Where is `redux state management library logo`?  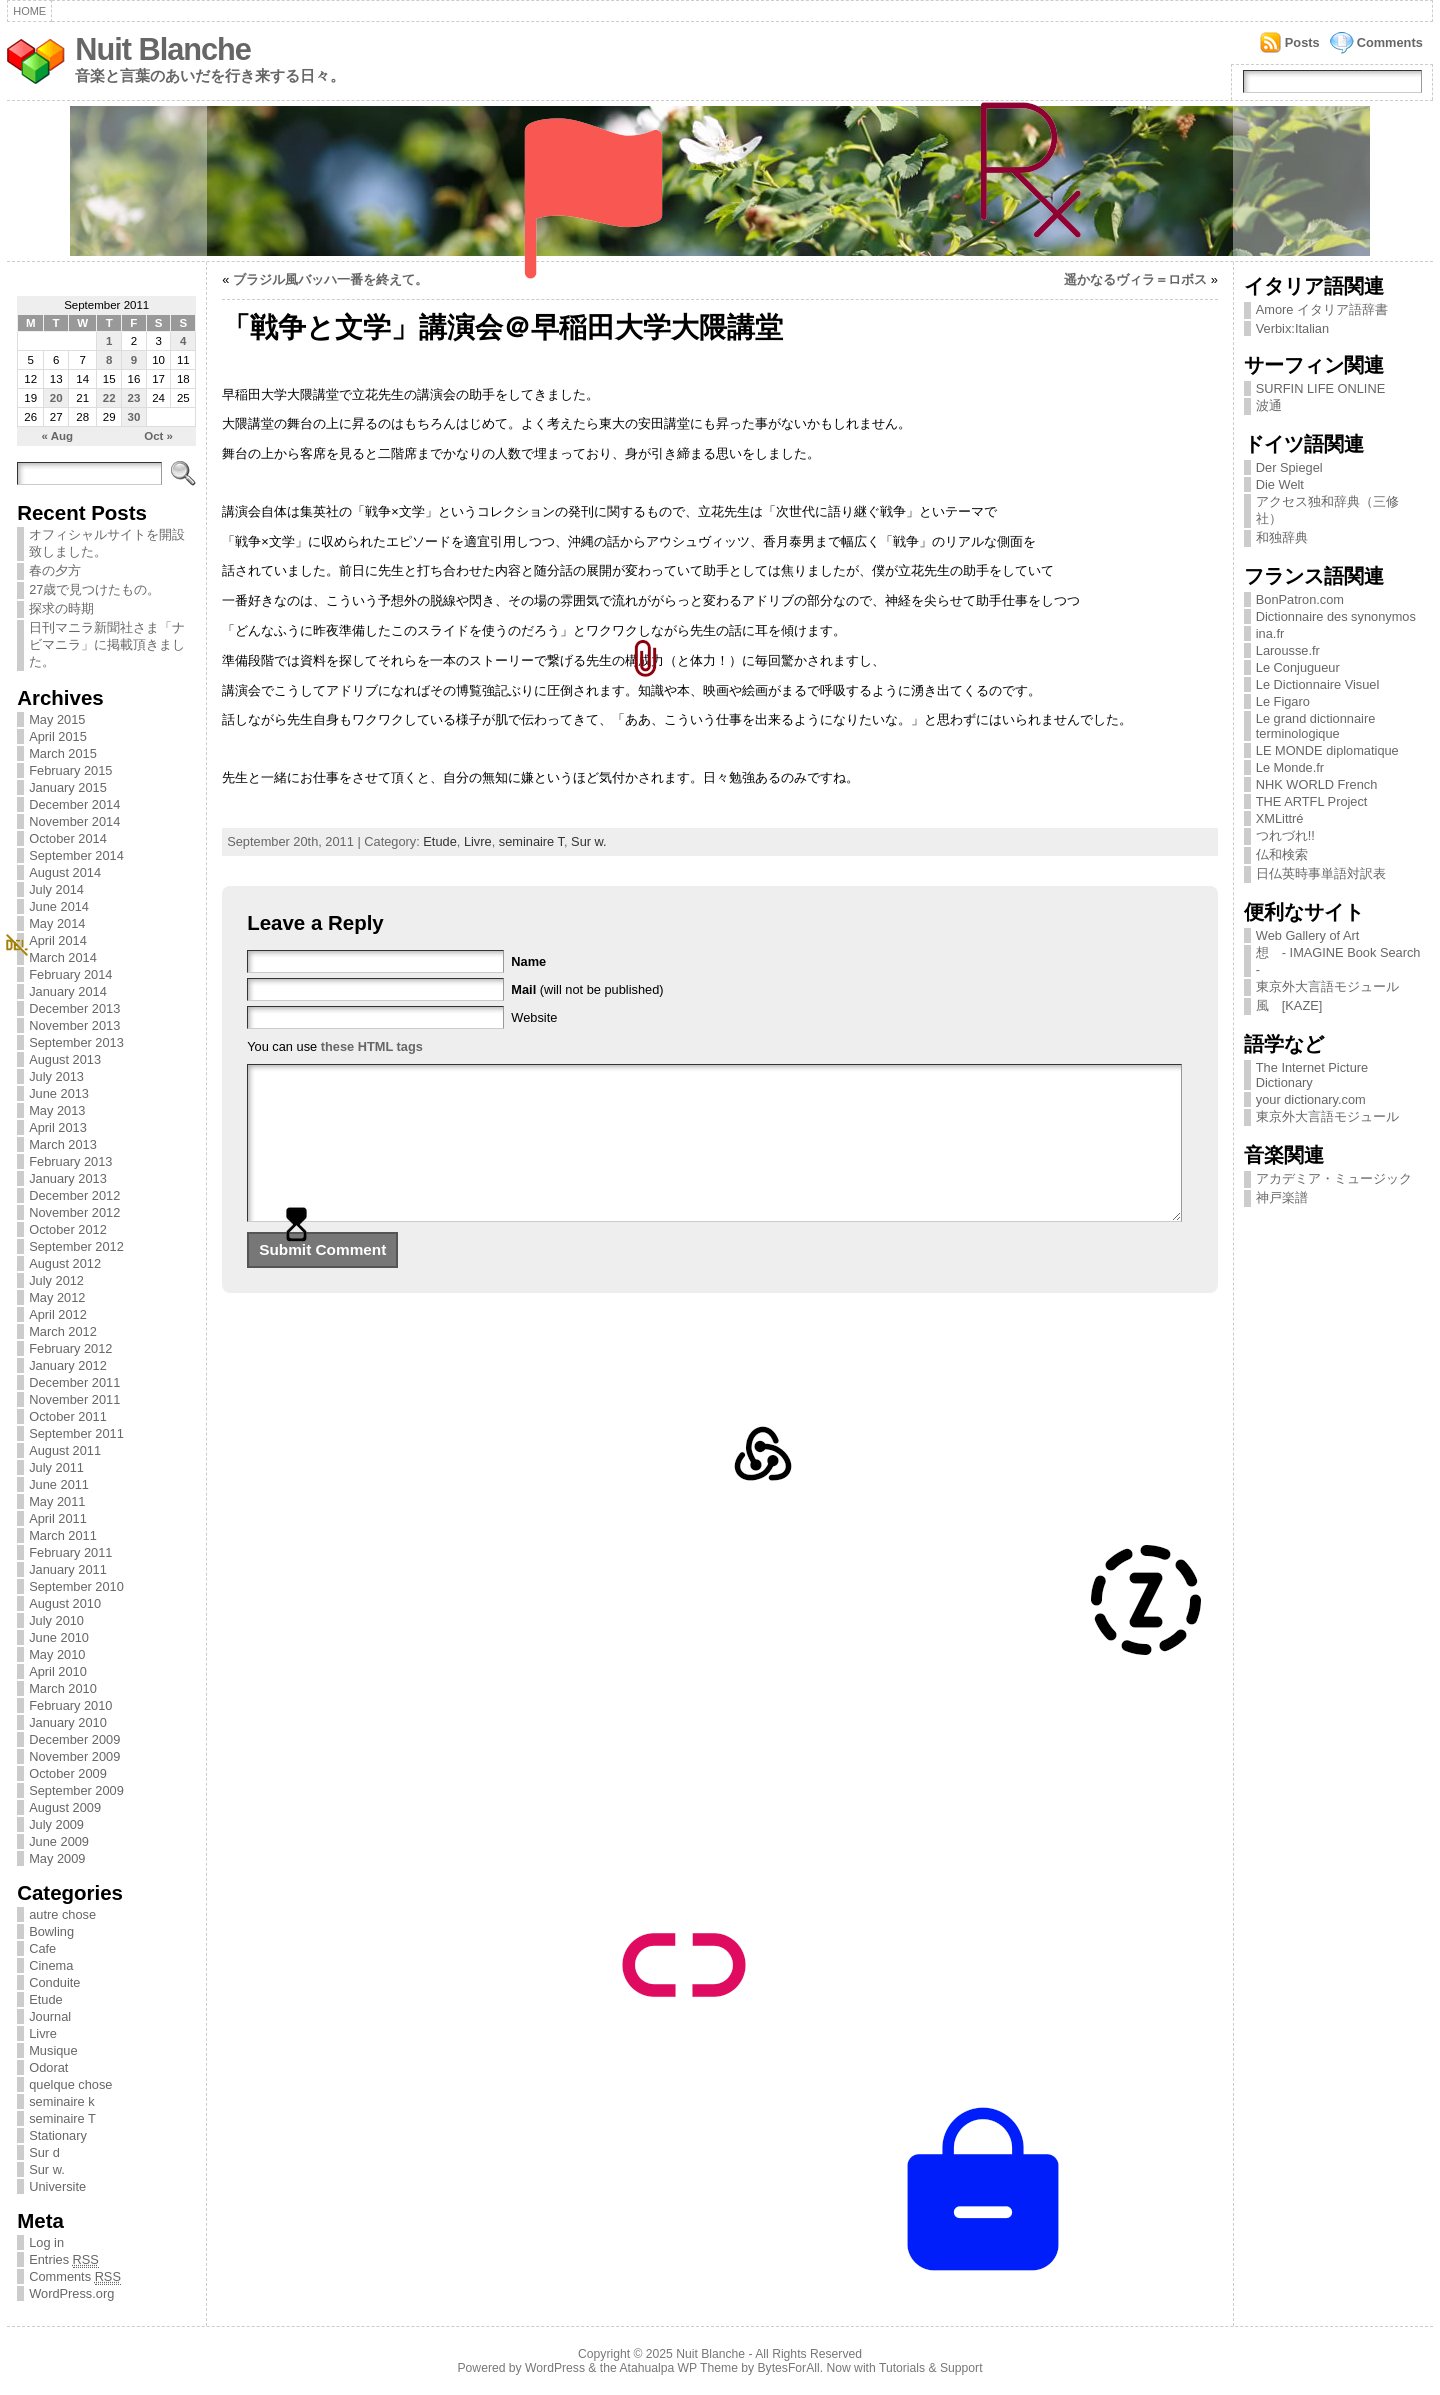 redux state management library logo is located at coordinates (763, 1455).